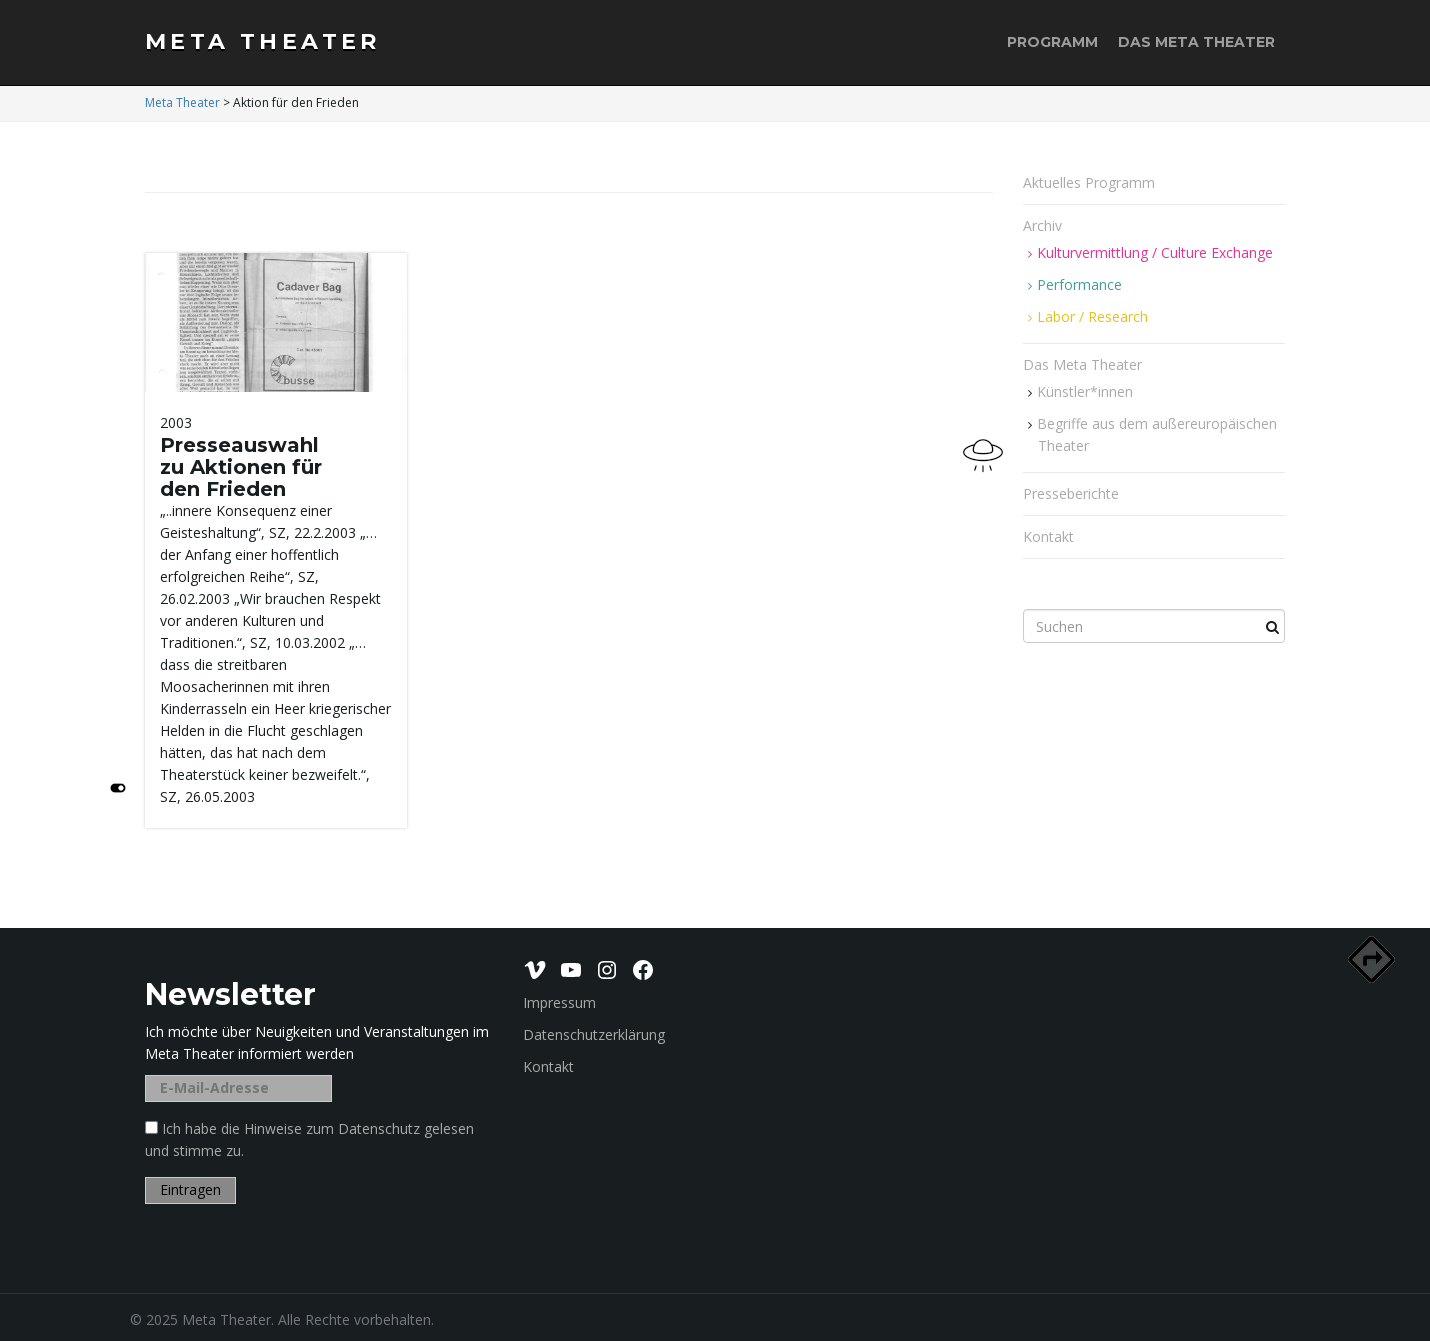 This screenshot has width=1430, height=1341. What do you see at coordinates (118, 788) in the screenshot?
I see `toggle switch in the on position` at bounding box center [118, 788].